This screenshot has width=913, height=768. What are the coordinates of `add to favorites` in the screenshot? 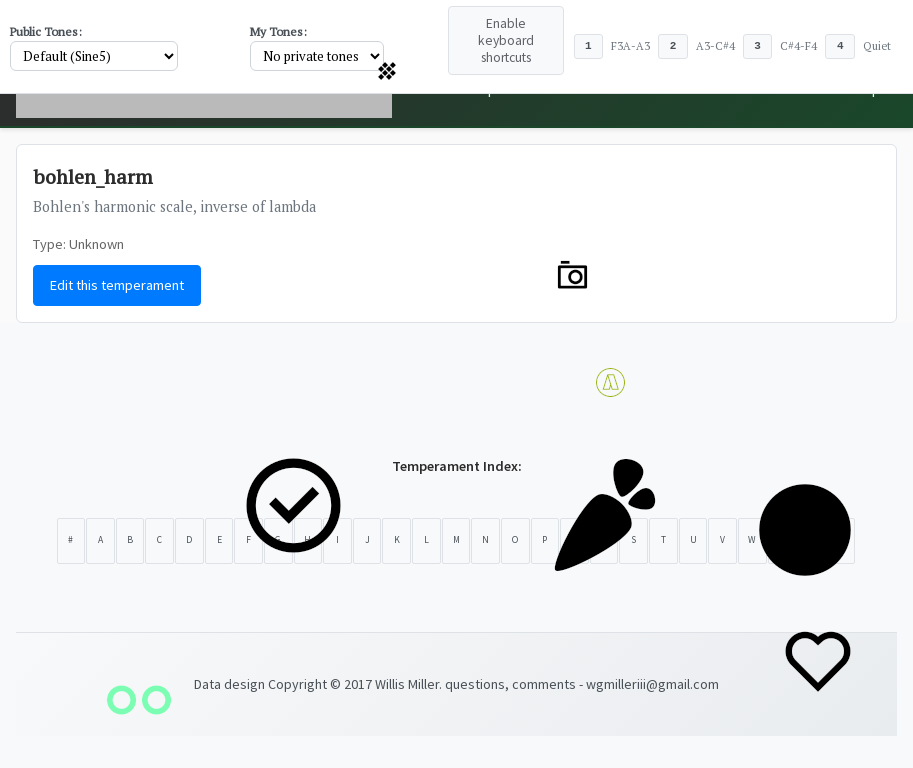 It's located at (818, 661).